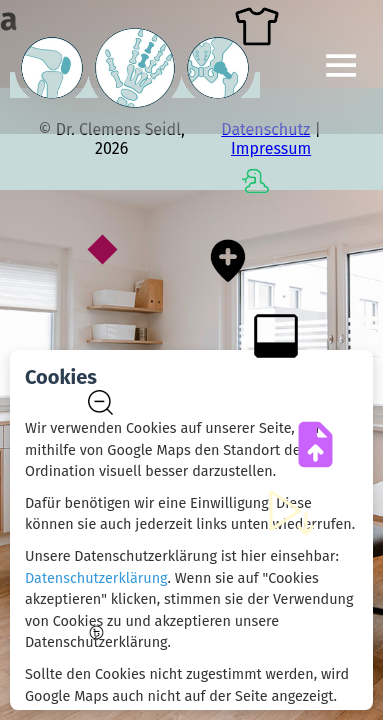 The height and width of the screenshot is (720, 383). I want to click on python file or python language indicator, so click(256, 182).